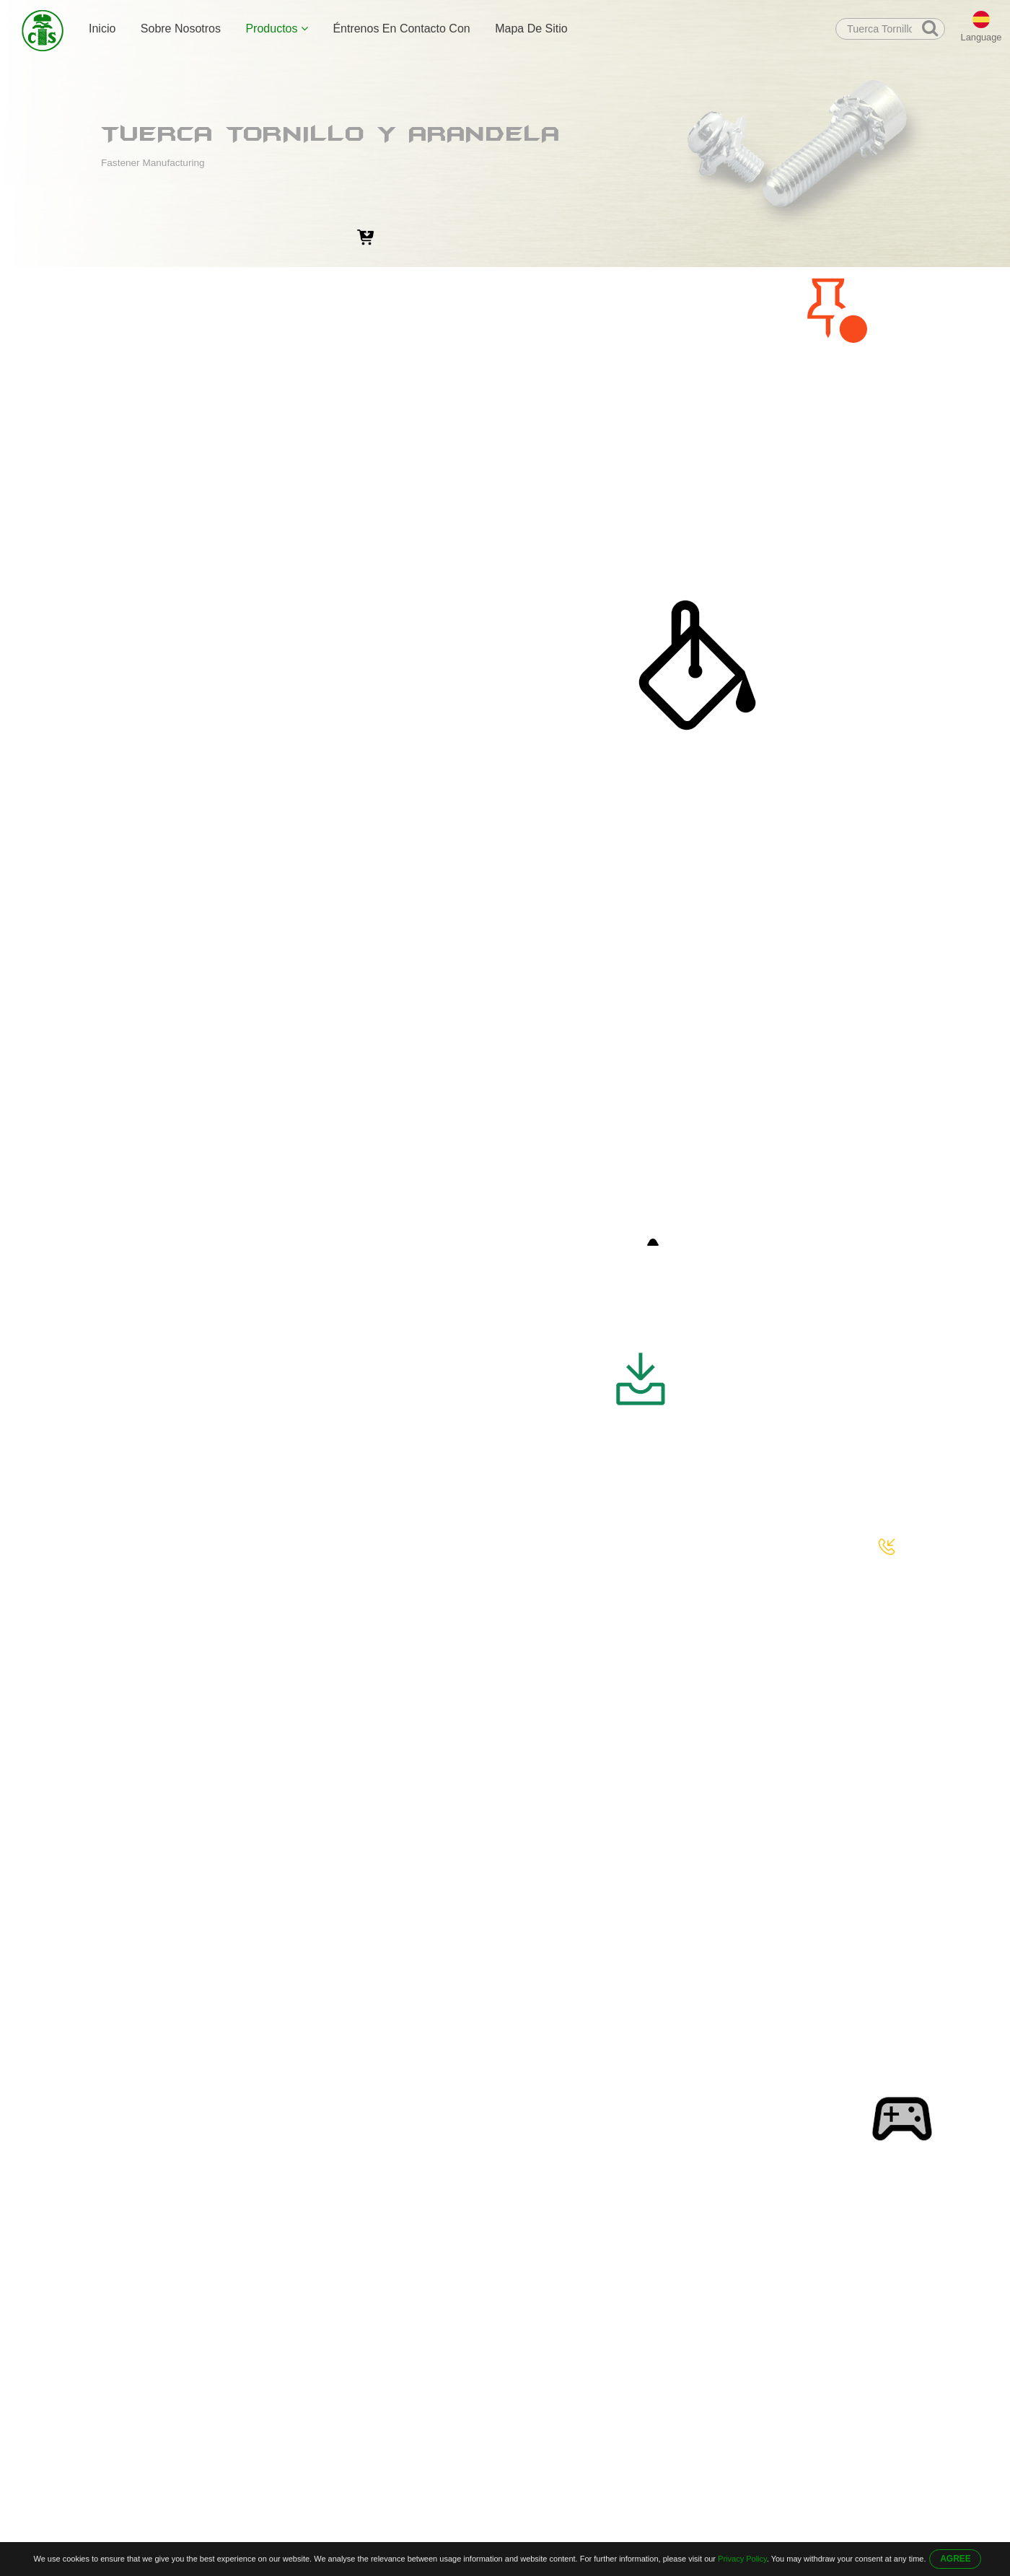 This screenshot has width=1010, height=2576. What do you see at coordinates (642, 1379) in the screenshot?
I see `stash changes in git` at bounding box center [642, 1379].